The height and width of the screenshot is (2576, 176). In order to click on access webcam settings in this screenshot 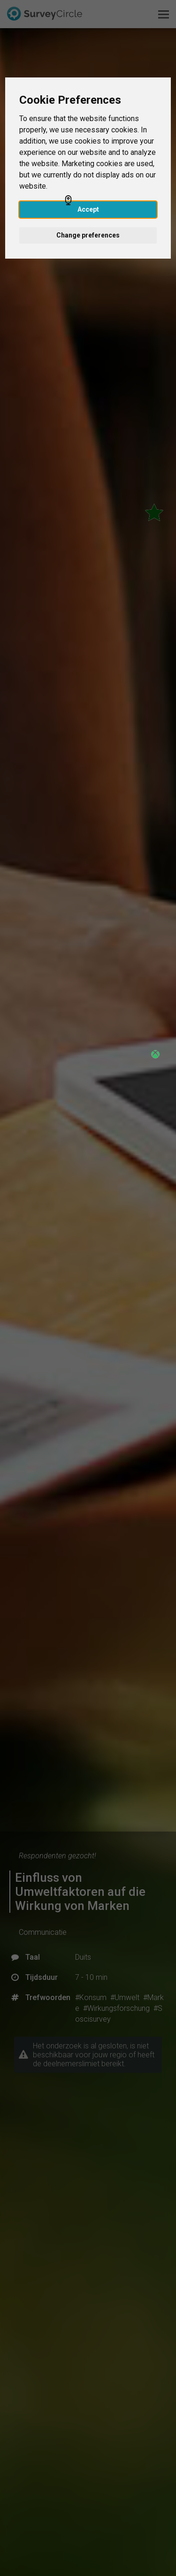, I will do `click(68, 200)`.